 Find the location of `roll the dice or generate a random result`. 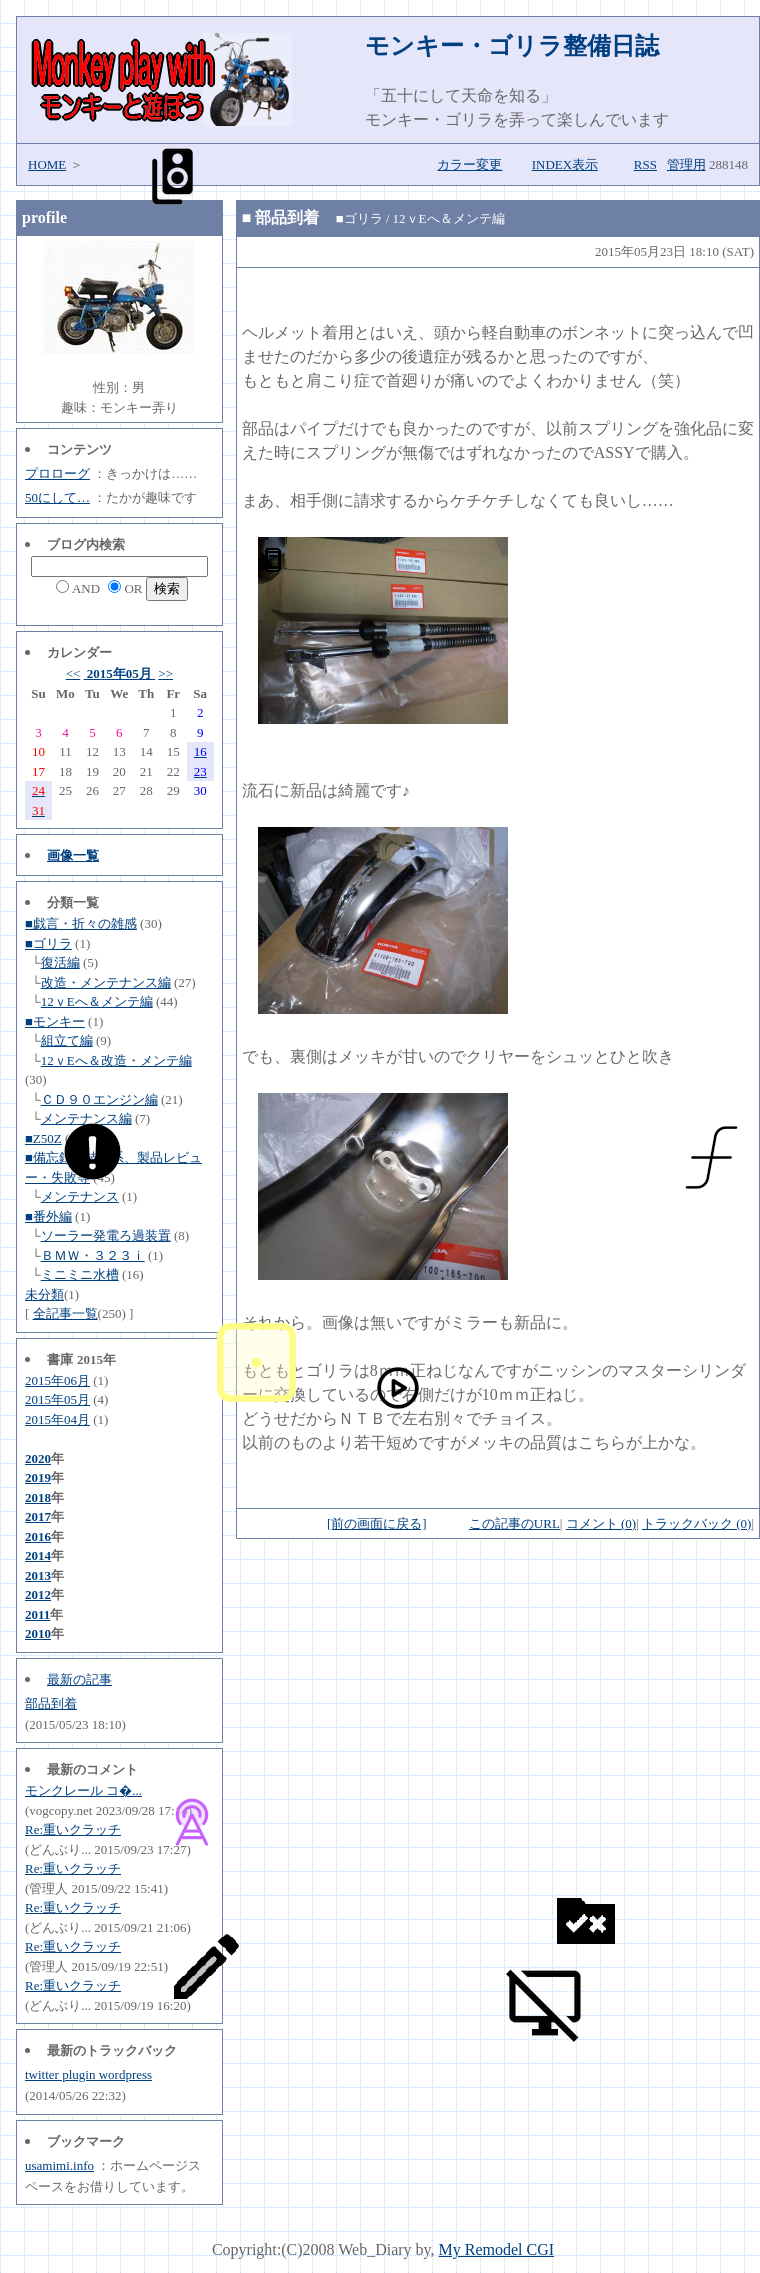

roll the dice or generate a random result is located at coordinates (256, 1362).